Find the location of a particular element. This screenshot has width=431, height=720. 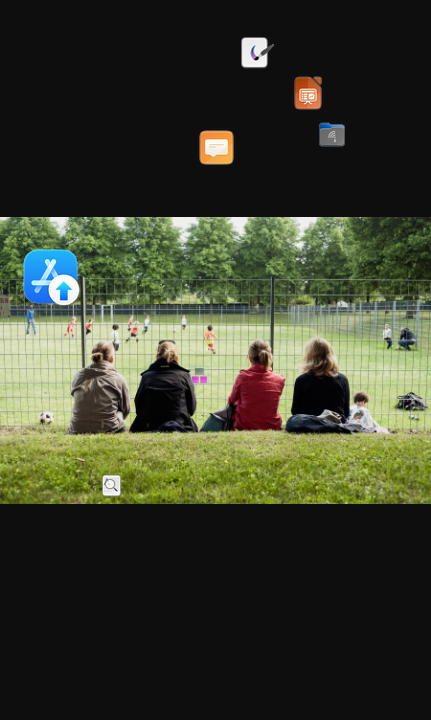

check for and install system software updates is located at coordinates (50, 276).